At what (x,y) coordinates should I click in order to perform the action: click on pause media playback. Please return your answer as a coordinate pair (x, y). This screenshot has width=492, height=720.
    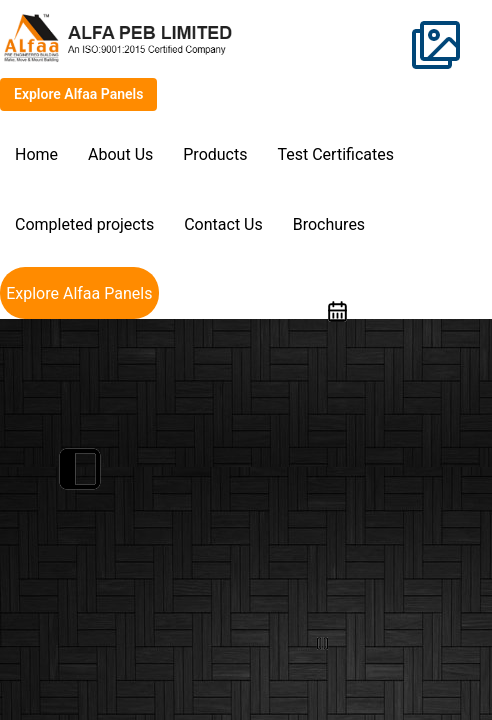
    Looking at the image, I should click on (322, 643).